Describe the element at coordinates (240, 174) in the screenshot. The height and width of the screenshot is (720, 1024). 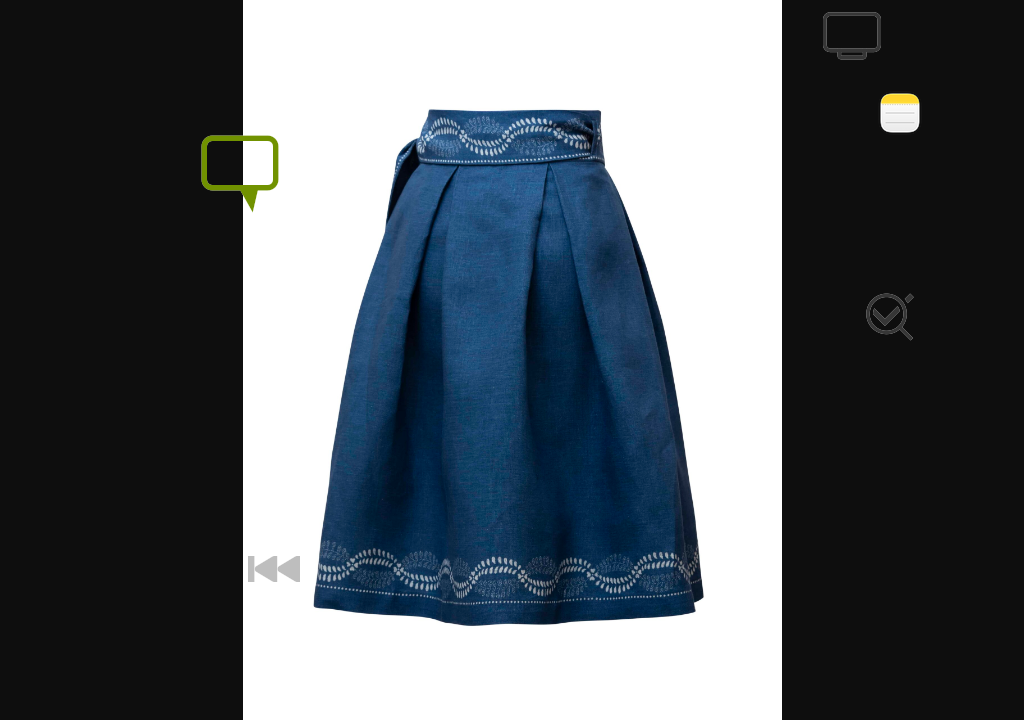
I see `keyboard input language indicator` at that location.